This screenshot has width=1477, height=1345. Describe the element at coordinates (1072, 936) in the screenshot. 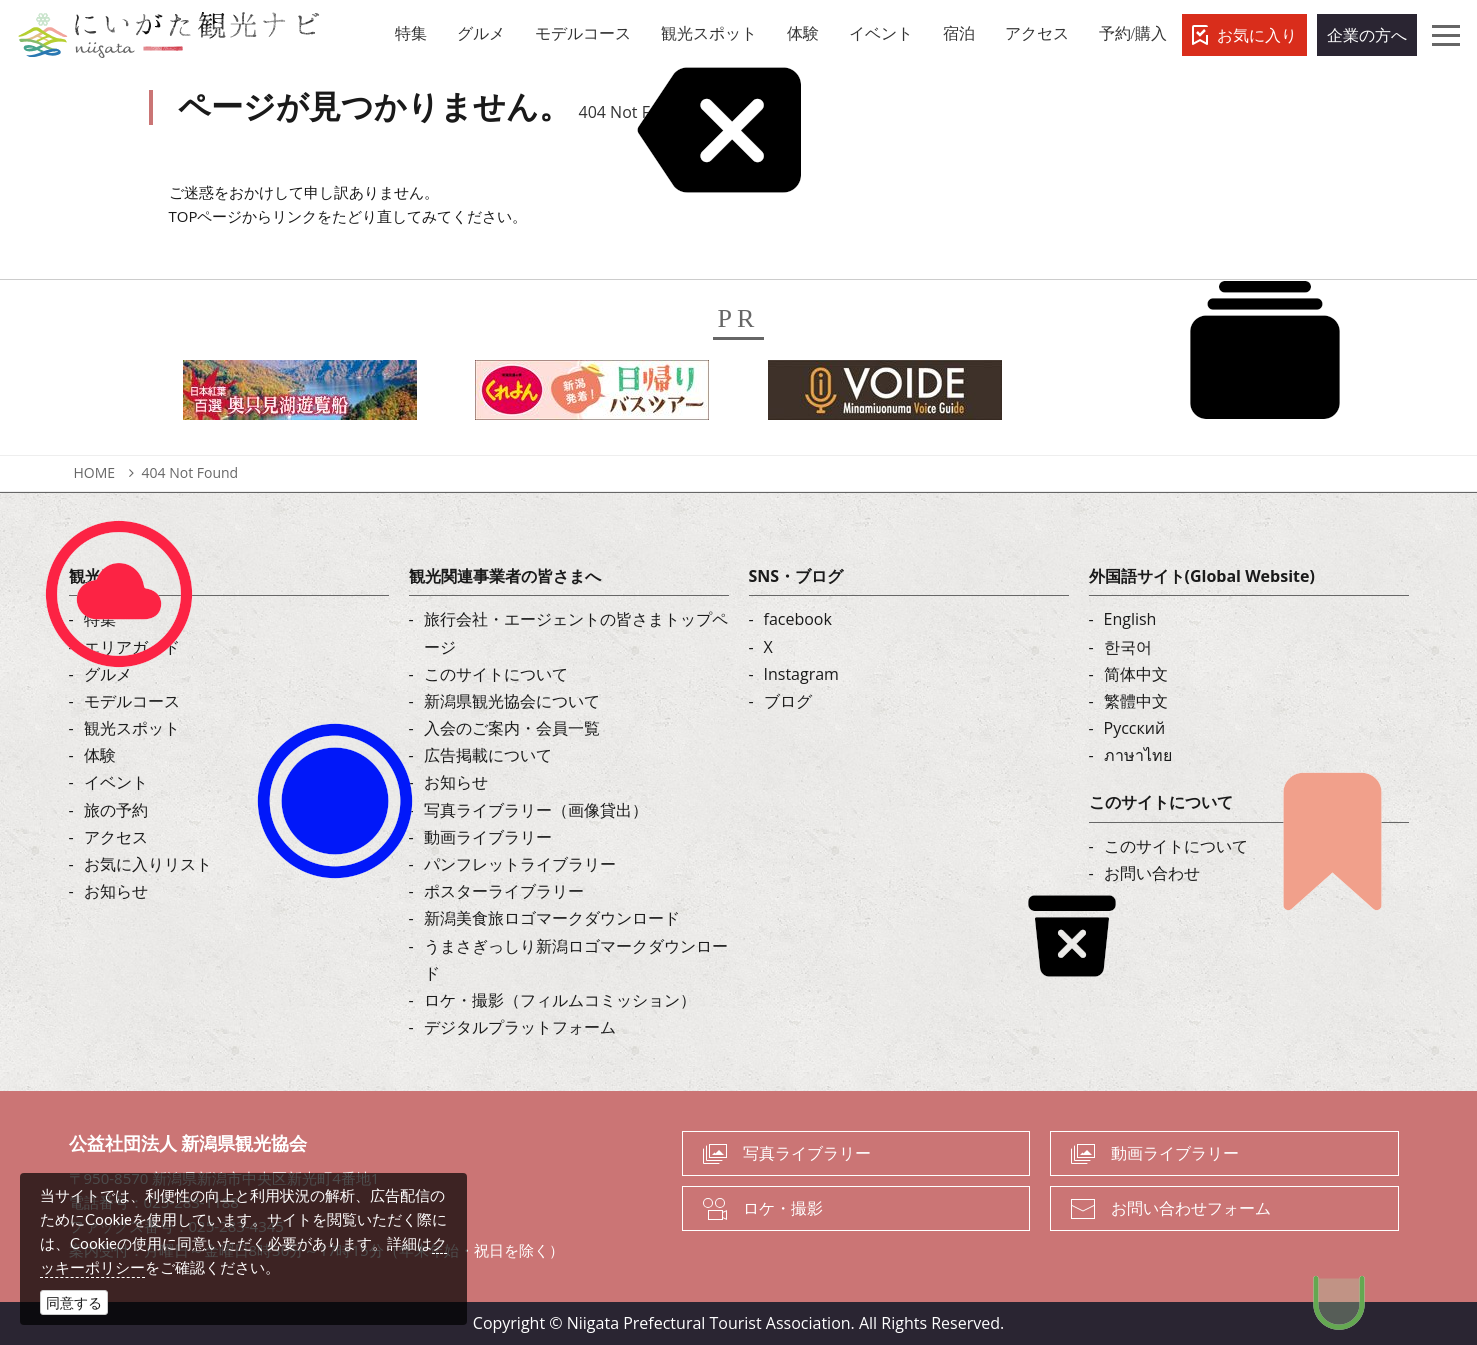

I see `delete selected item` at that location.